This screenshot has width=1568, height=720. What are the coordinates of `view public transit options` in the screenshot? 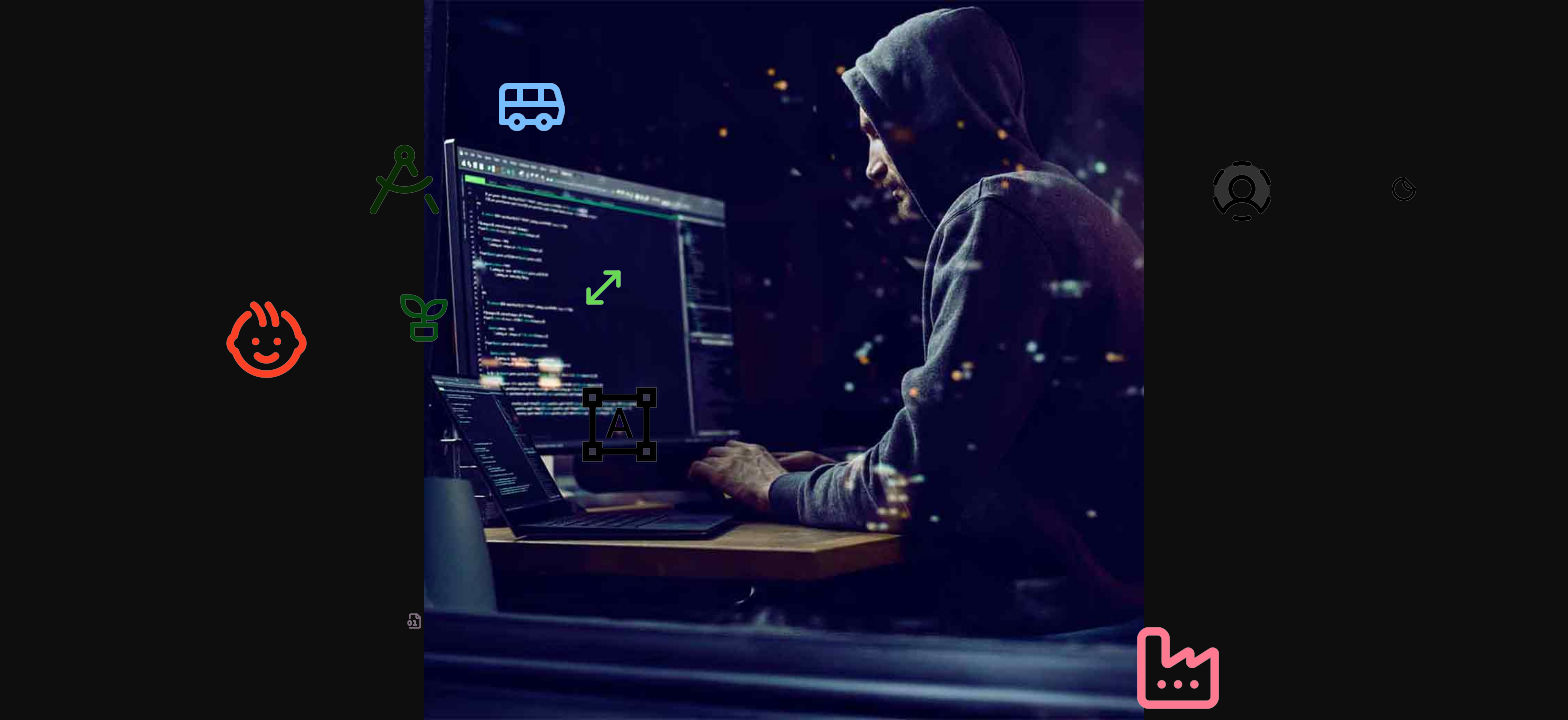 It's located at (532, 104).